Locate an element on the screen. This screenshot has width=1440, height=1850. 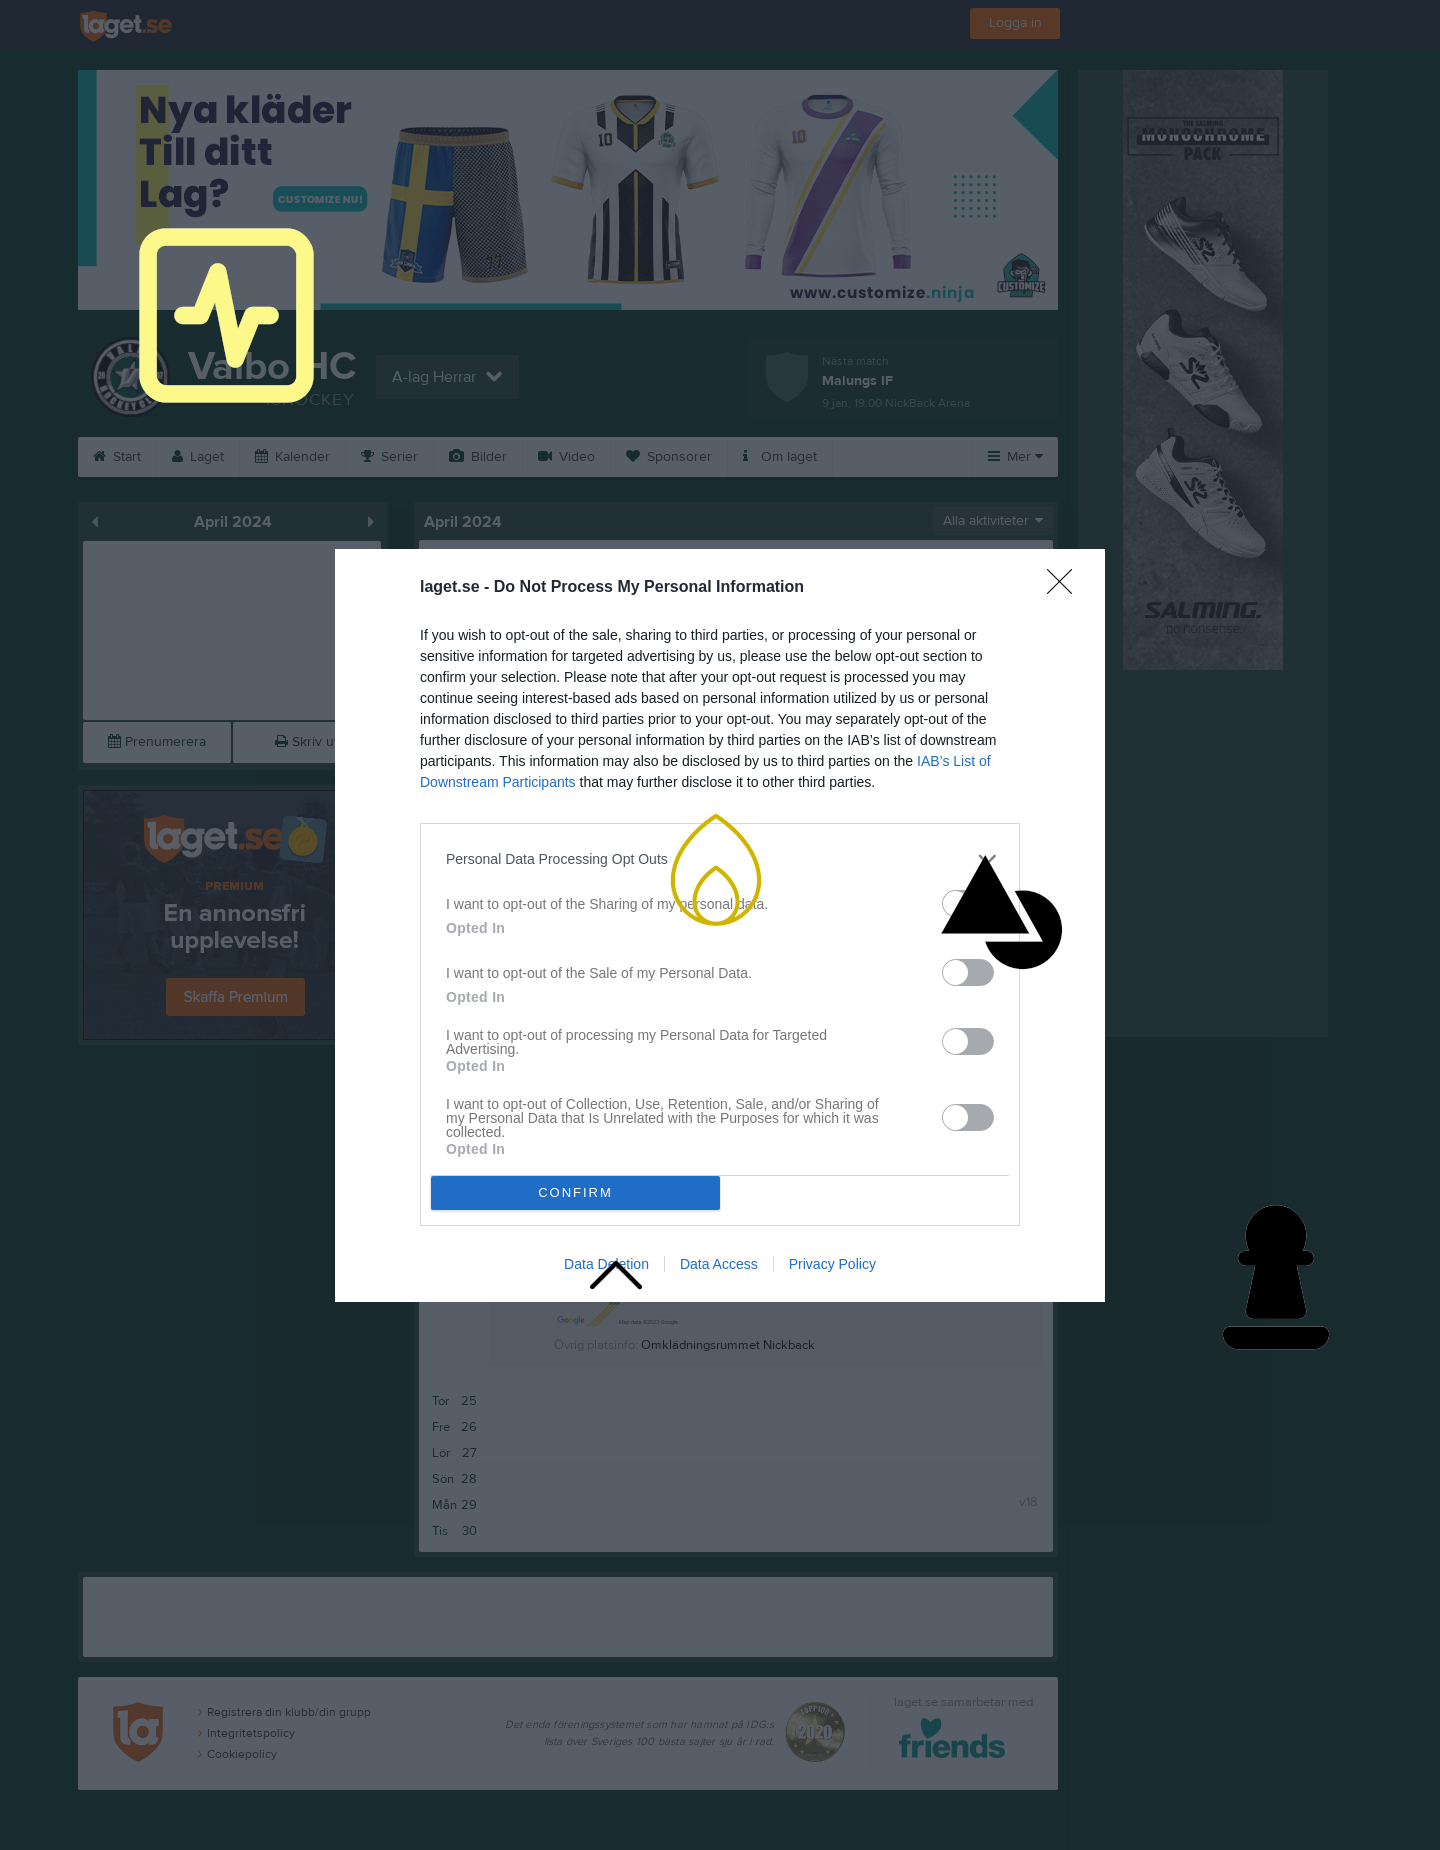
play chess or access chess game is located at coordinates (1276, 1281).